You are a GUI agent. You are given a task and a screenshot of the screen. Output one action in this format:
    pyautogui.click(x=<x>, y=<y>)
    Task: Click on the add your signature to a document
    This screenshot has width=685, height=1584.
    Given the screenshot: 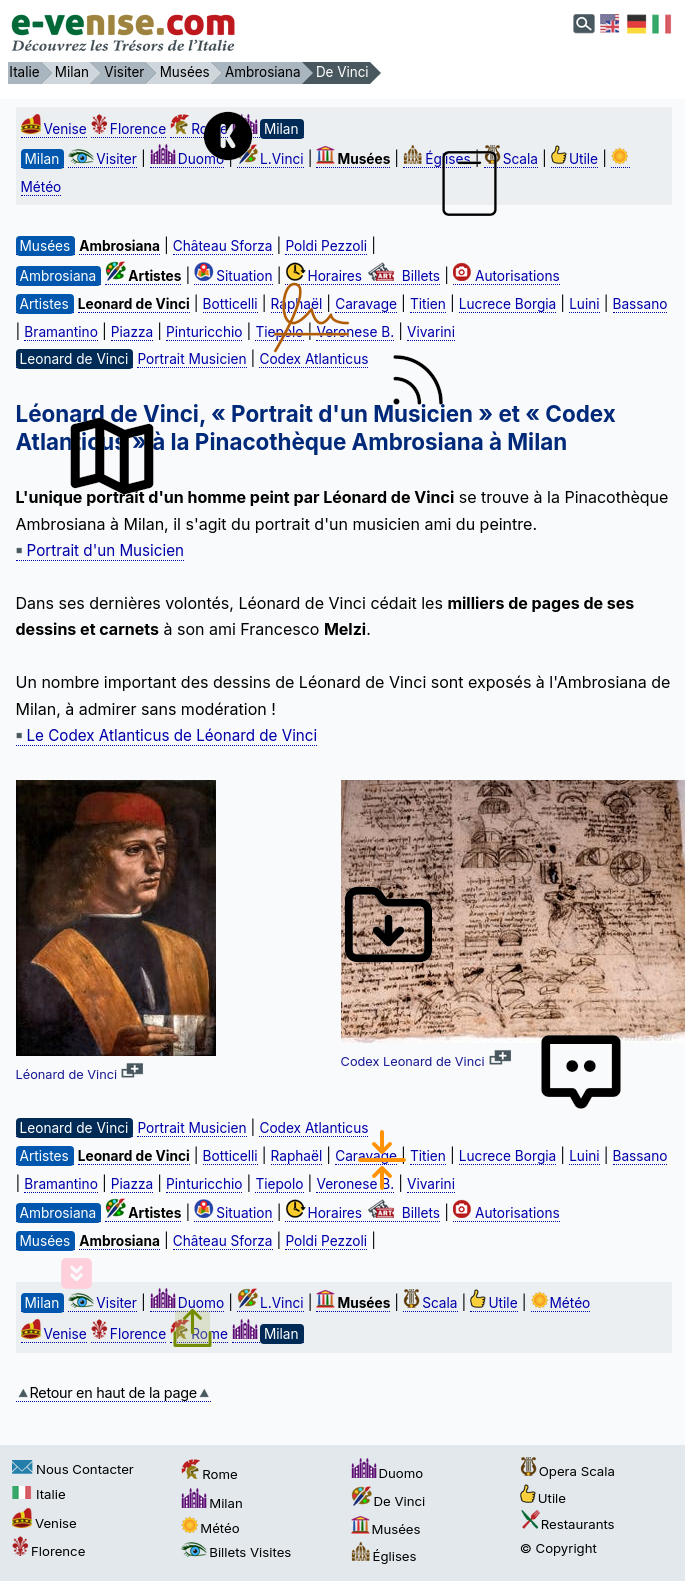 What is the action you would take?
    pyautogui.click(x=311, y=317)
    